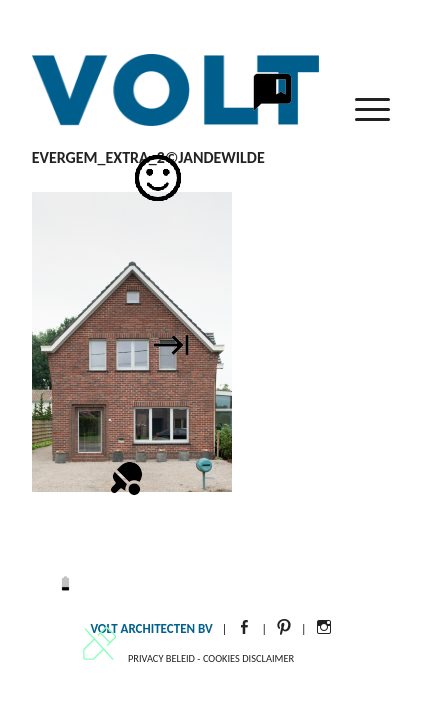 The width and height of the screenshot is (422, 720). I want to click on move cursor to end of line or field, so click(172, 345).